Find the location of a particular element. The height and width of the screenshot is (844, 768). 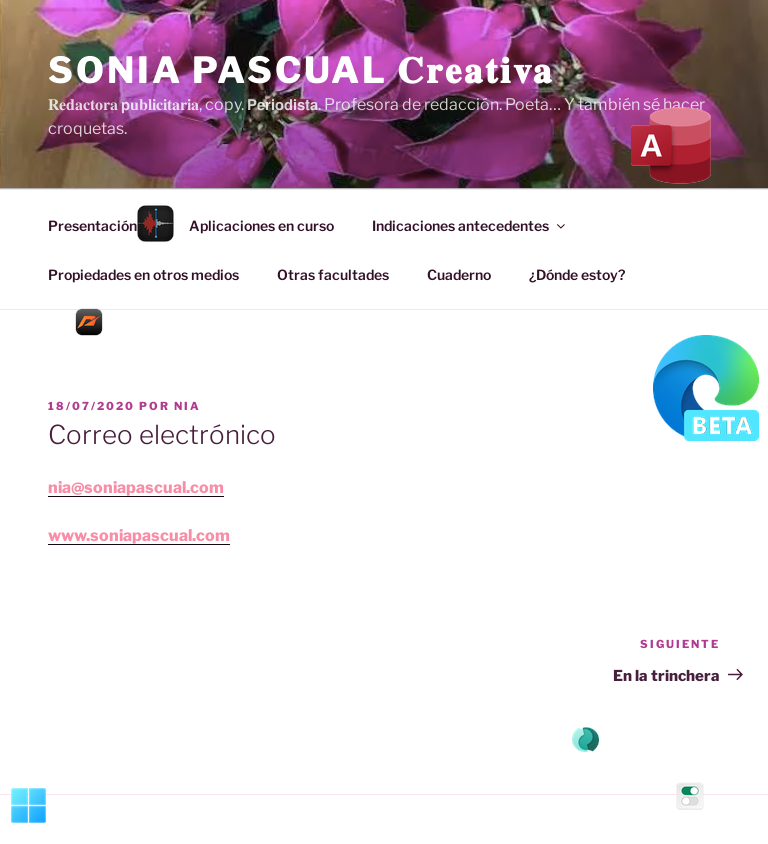

open the windows start menu is located at coordinates (28, 805).